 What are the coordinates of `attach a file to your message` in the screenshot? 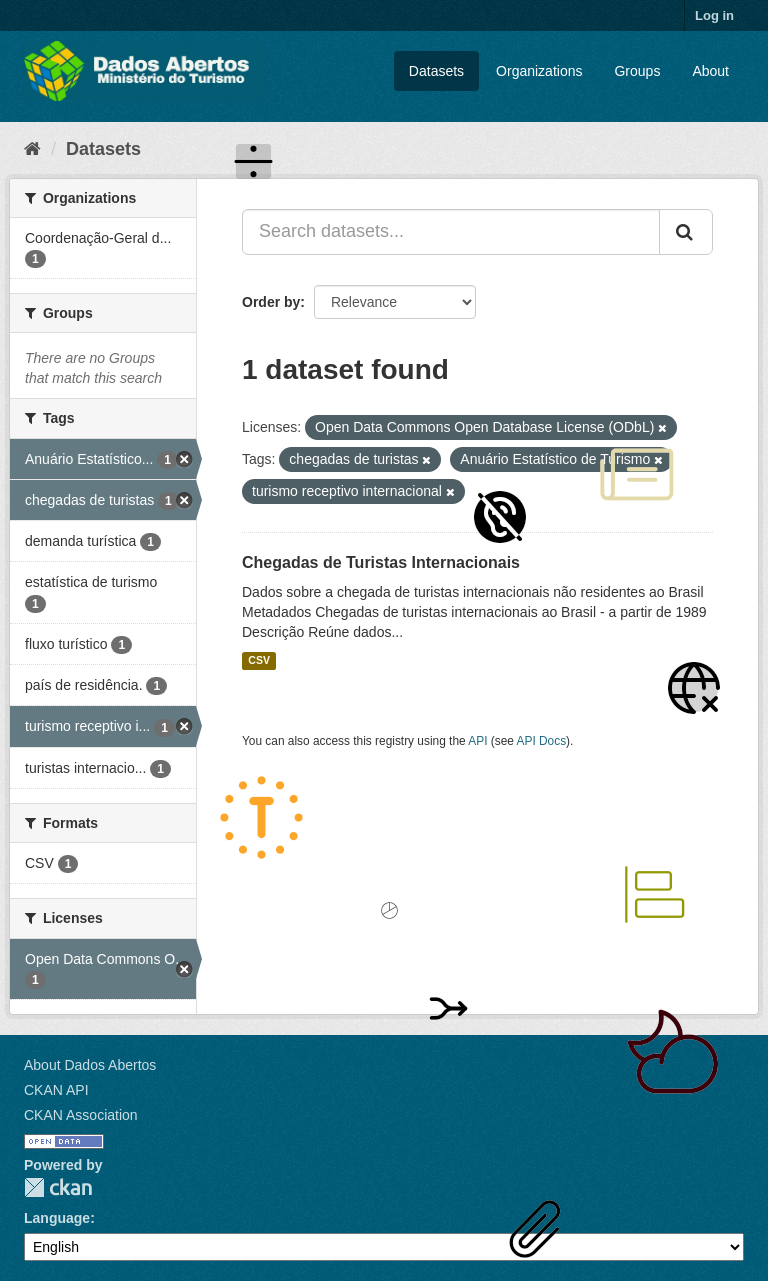 It's located at (536, 1229).